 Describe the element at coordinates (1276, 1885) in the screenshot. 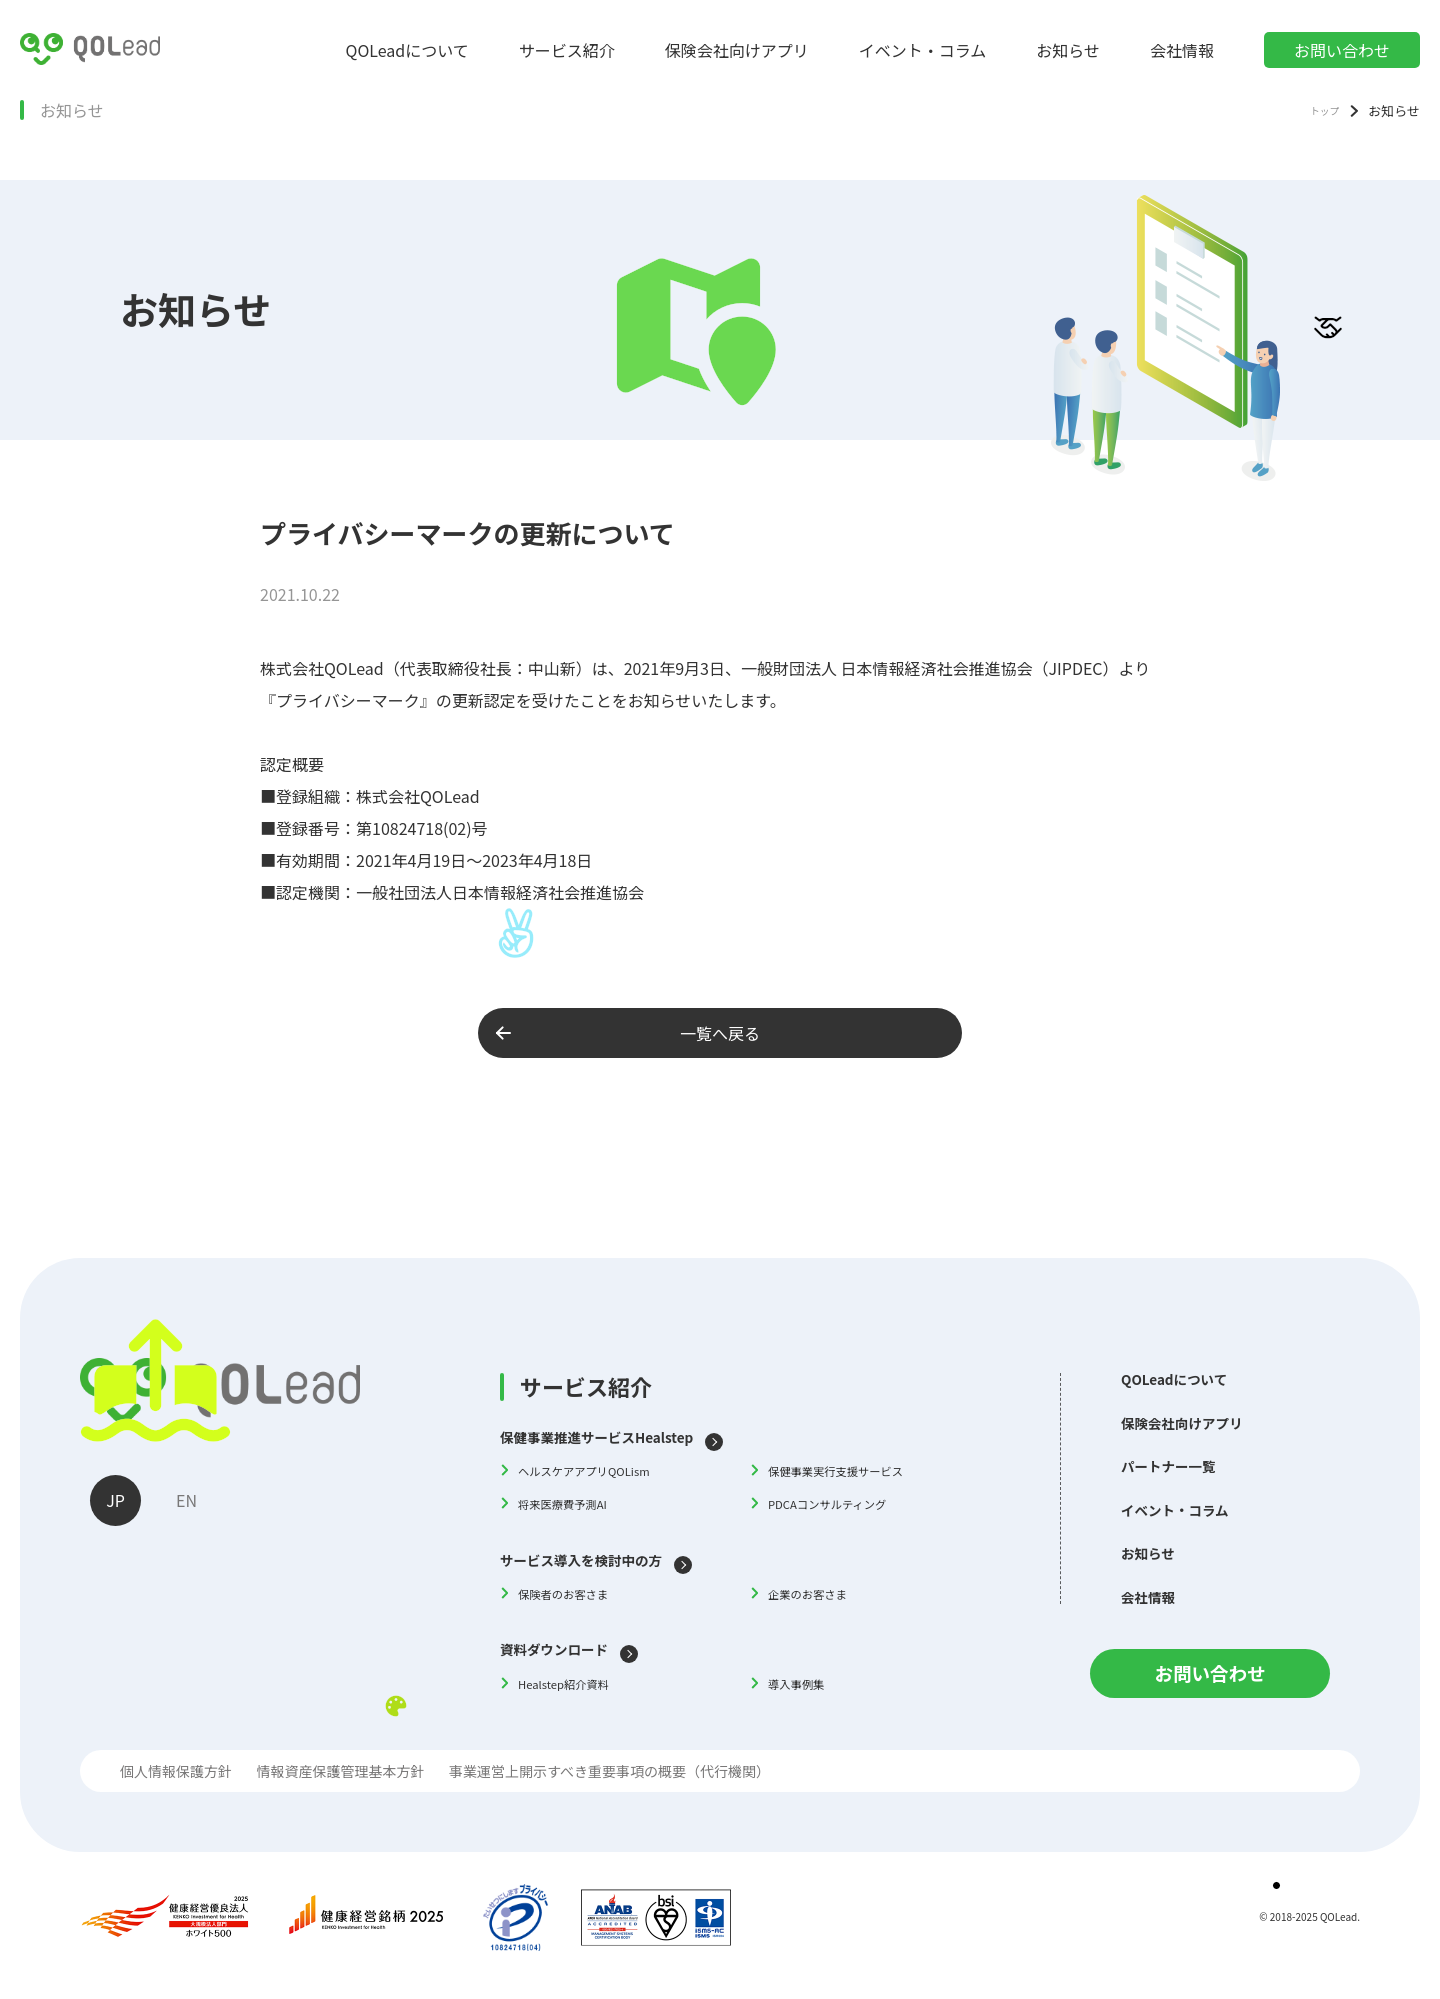

I see `indicates an active or selected state` at that location.